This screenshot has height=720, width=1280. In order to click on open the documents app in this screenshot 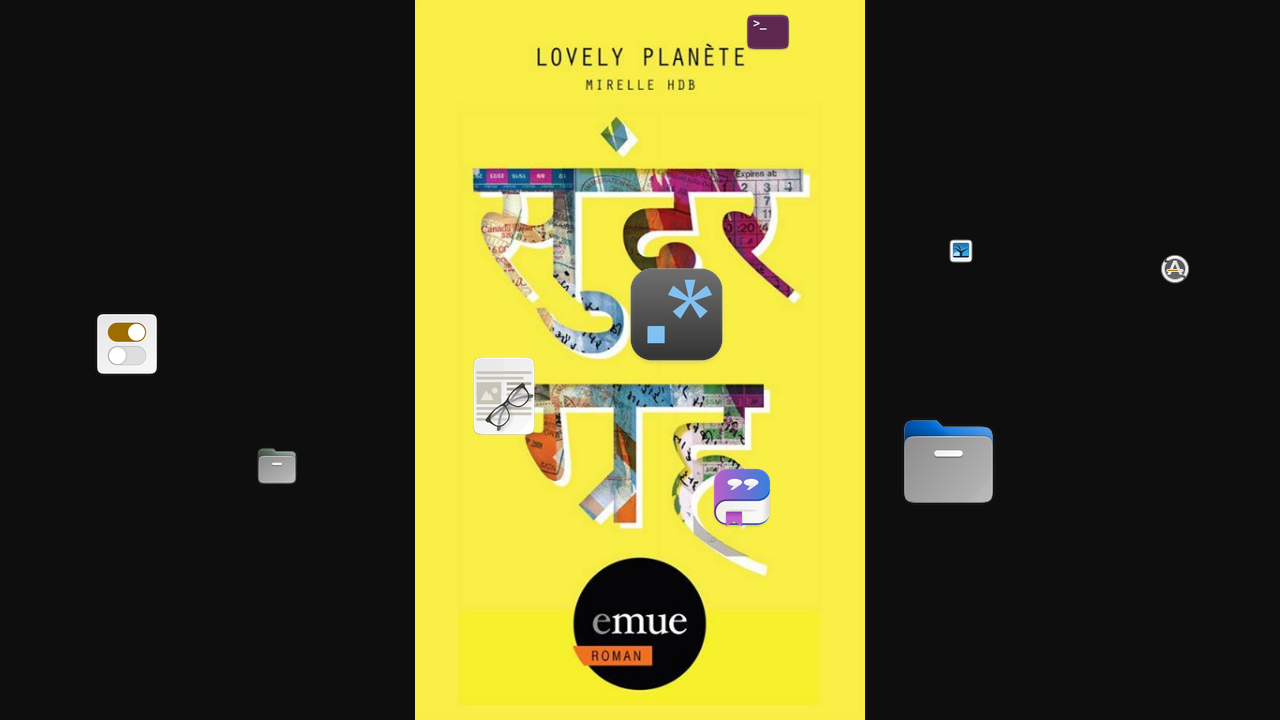, I will do `click(504, 396)`.